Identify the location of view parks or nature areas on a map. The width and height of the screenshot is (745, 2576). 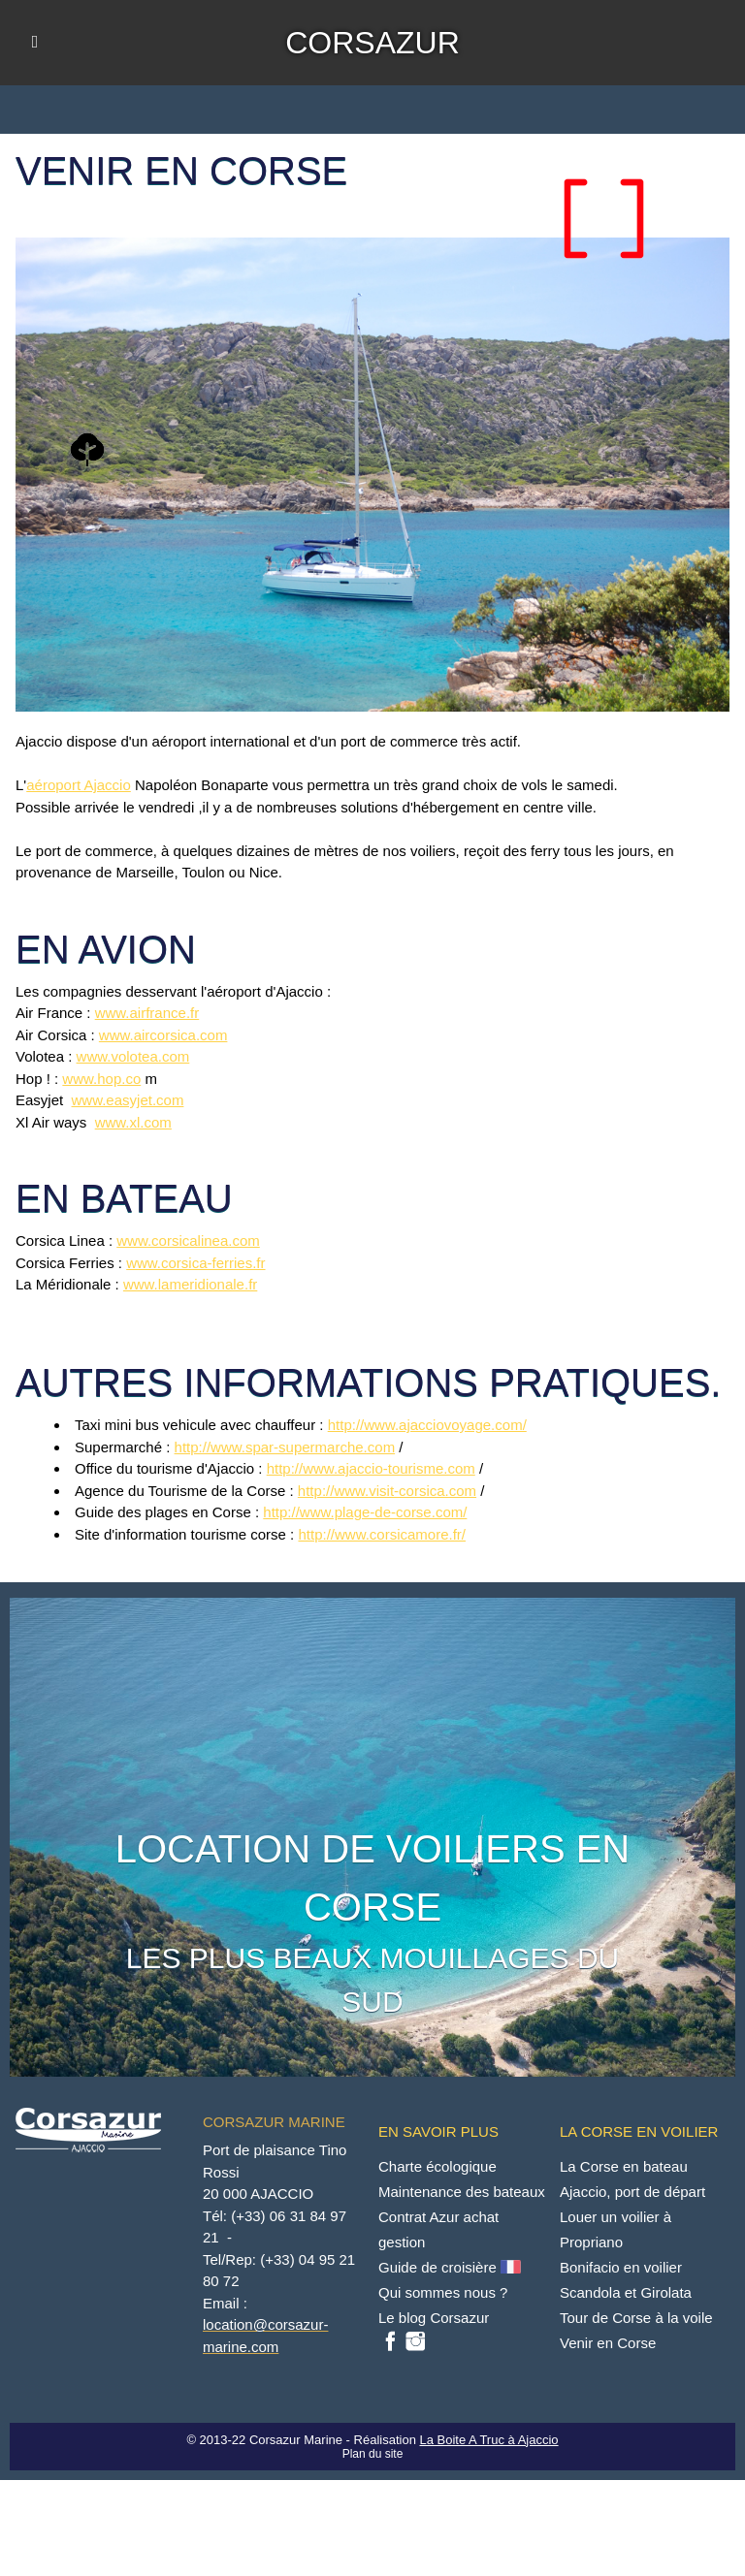
(87, 450).